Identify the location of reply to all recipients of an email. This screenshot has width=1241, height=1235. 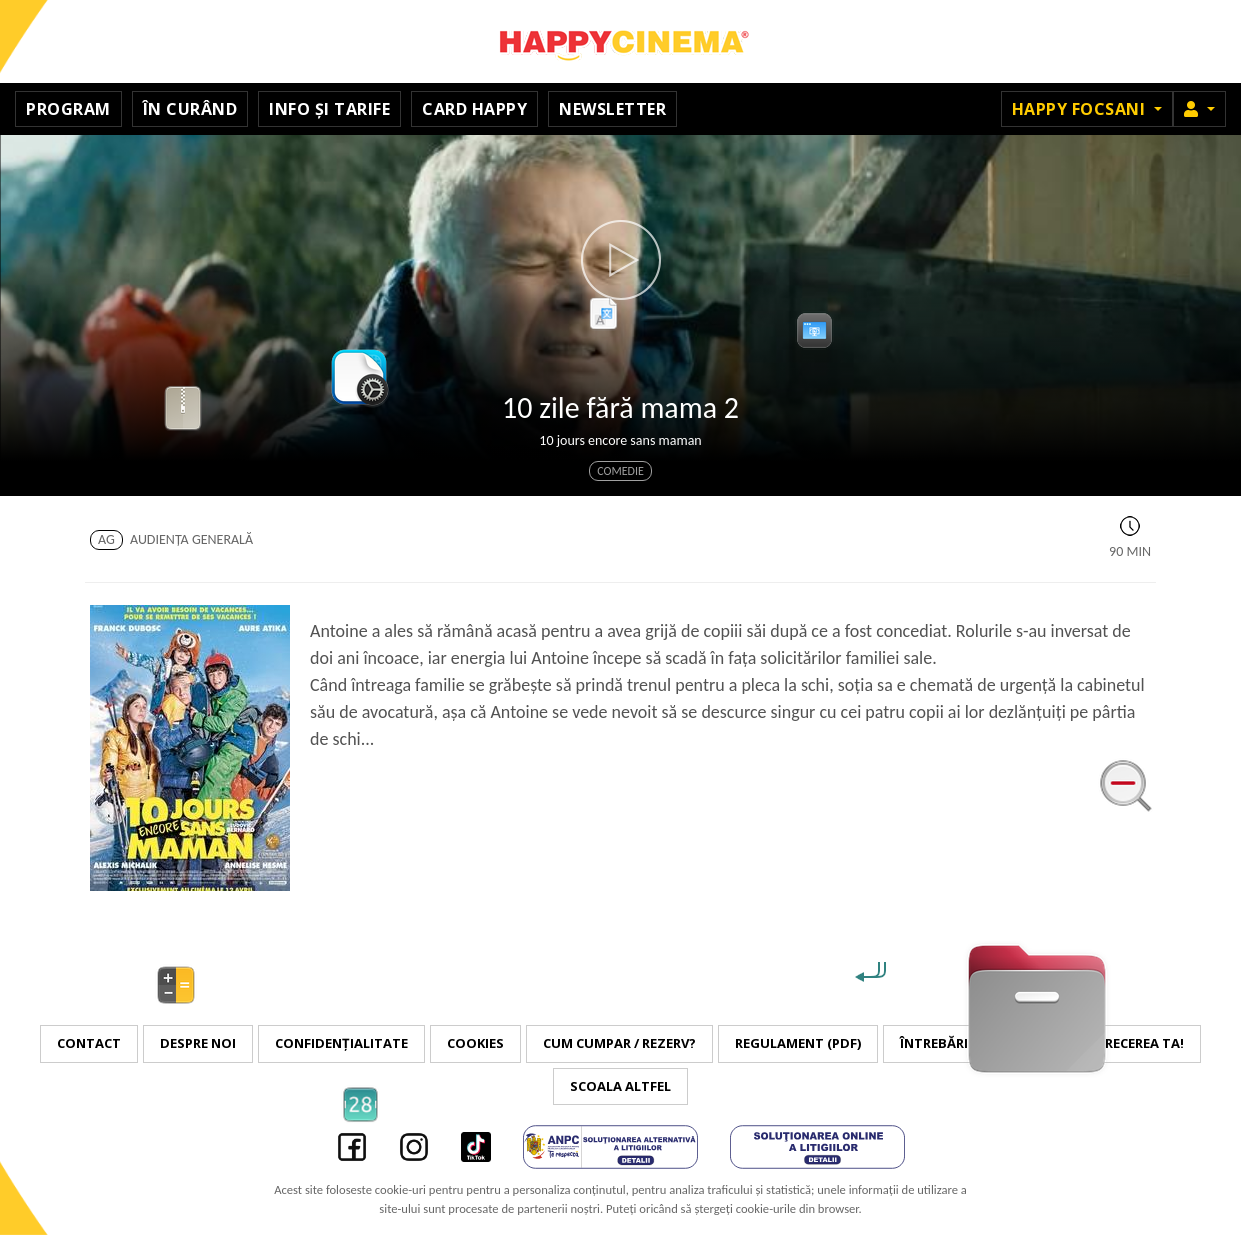
(870, 970).